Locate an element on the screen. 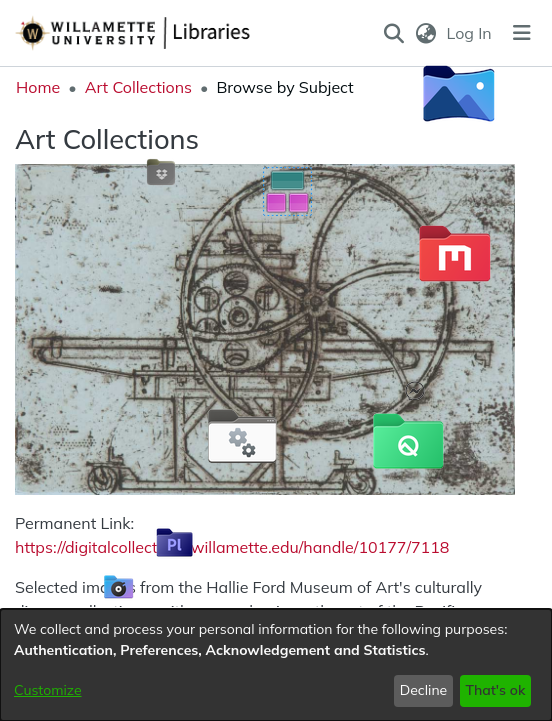  folder containing Quixel Megascans assets is located at coordinates (454, 255).